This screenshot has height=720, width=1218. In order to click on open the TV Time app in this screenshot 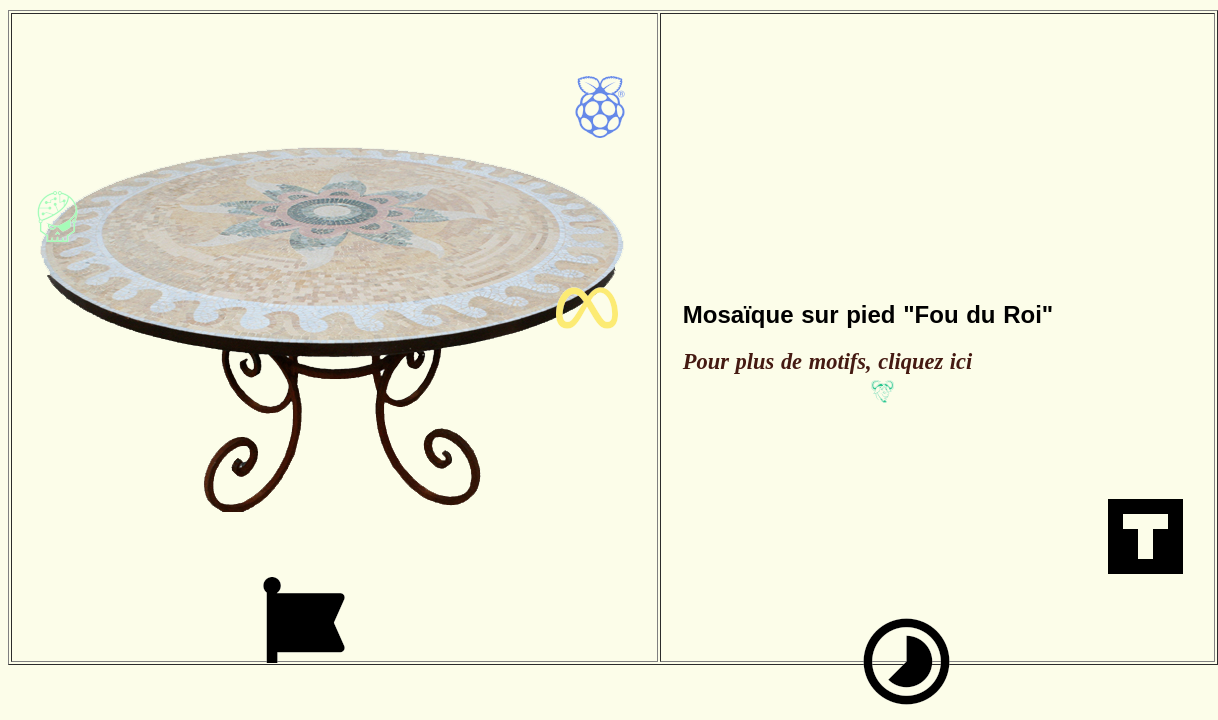, I will do `click(1145, 536)`.